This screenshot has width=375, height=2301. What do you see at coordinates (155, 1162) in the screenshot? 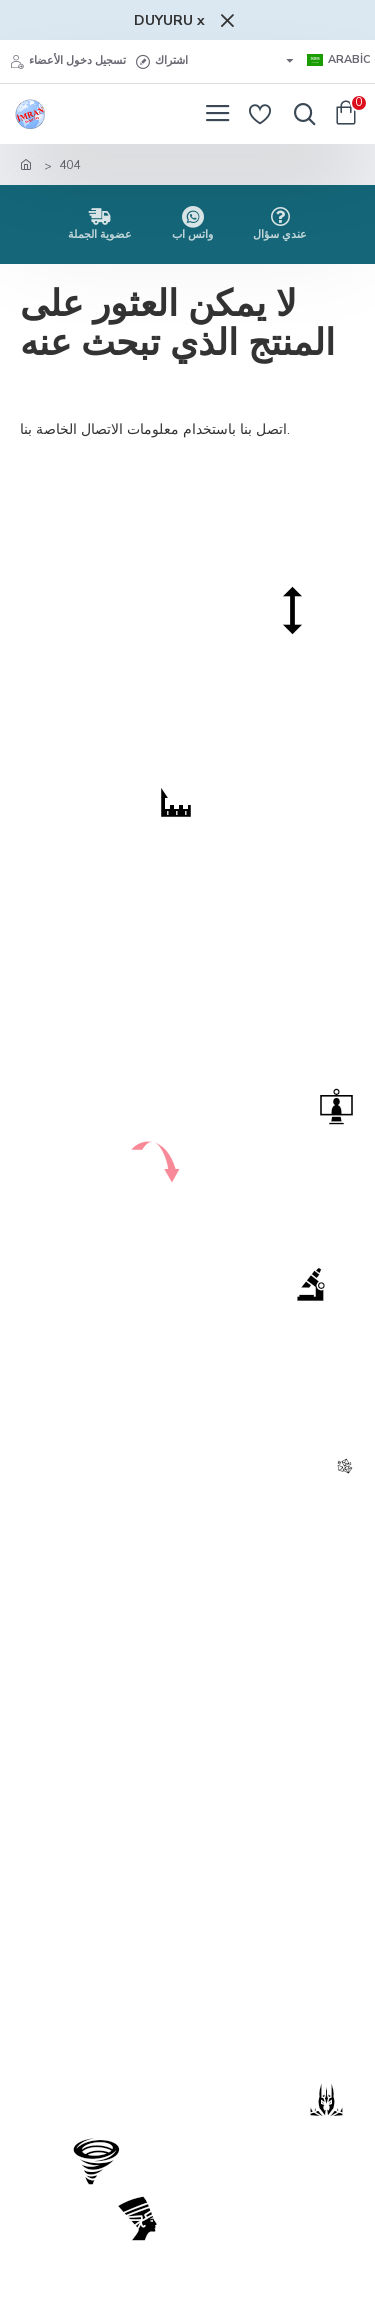
I see `rotate view to overhead perspective` at bounding box center [155, 1162].